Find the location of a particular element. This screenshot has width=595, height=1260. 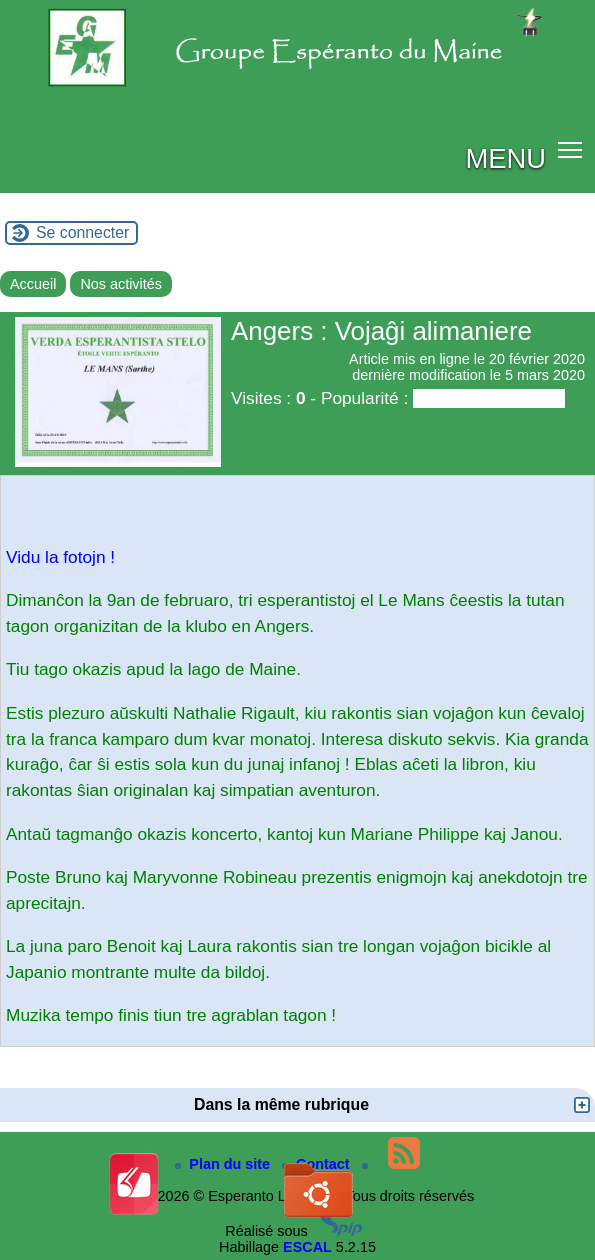

an encapsulated postscript (.eps) file is located at coordinates (134, 1184).